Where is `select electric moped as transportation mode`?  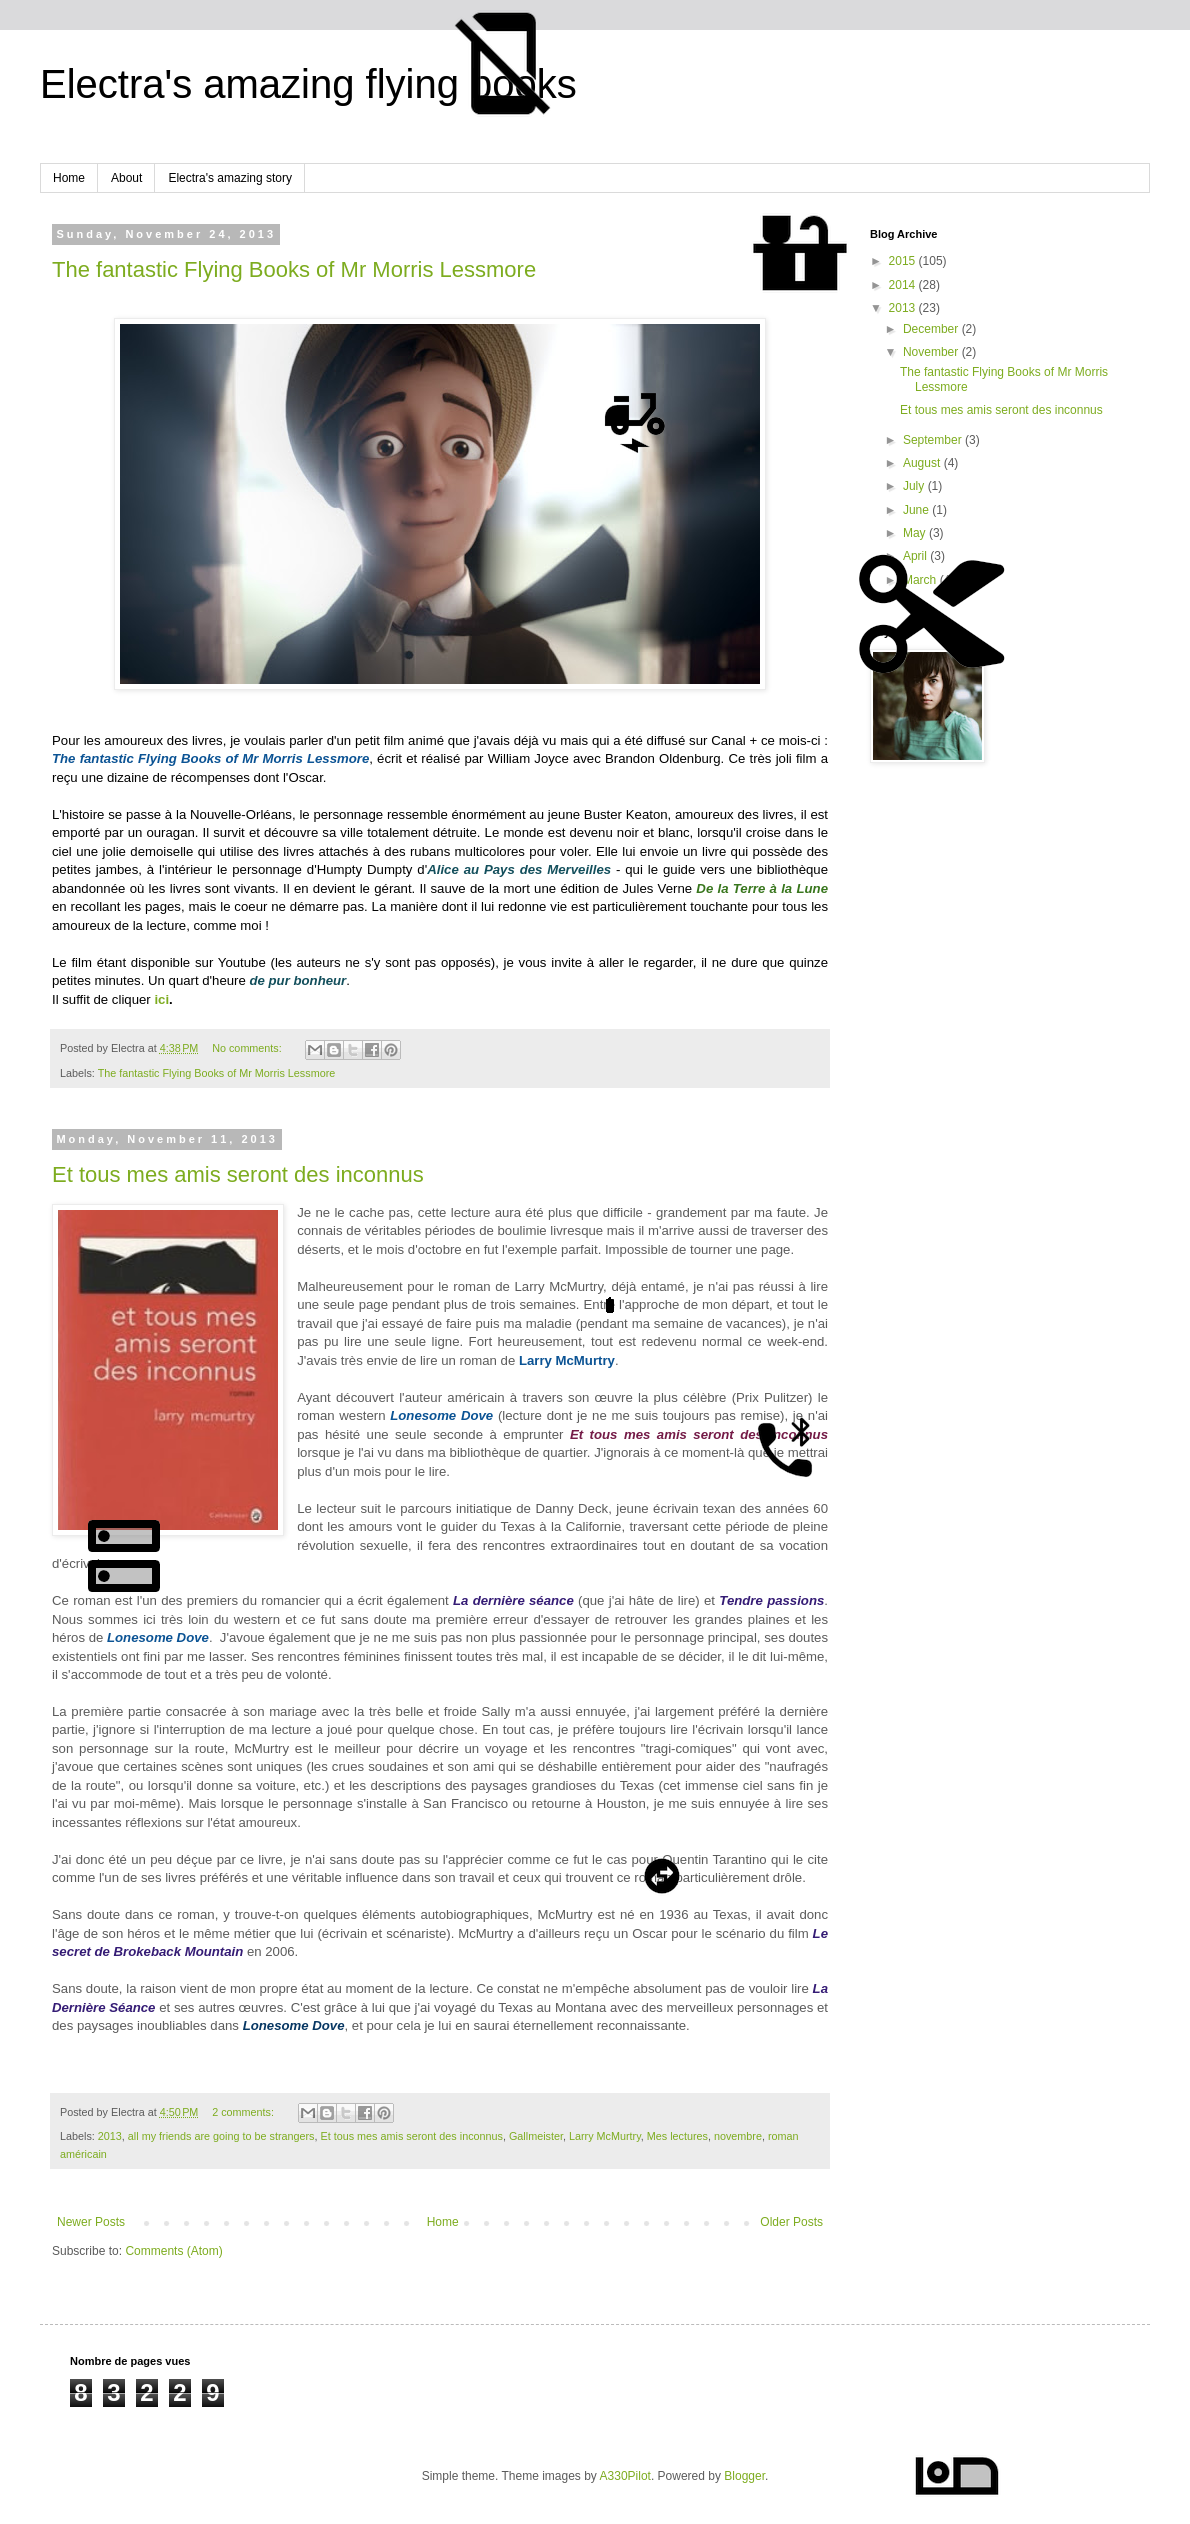 select electric moped as transportation mode is located at coordinates (635, 420).